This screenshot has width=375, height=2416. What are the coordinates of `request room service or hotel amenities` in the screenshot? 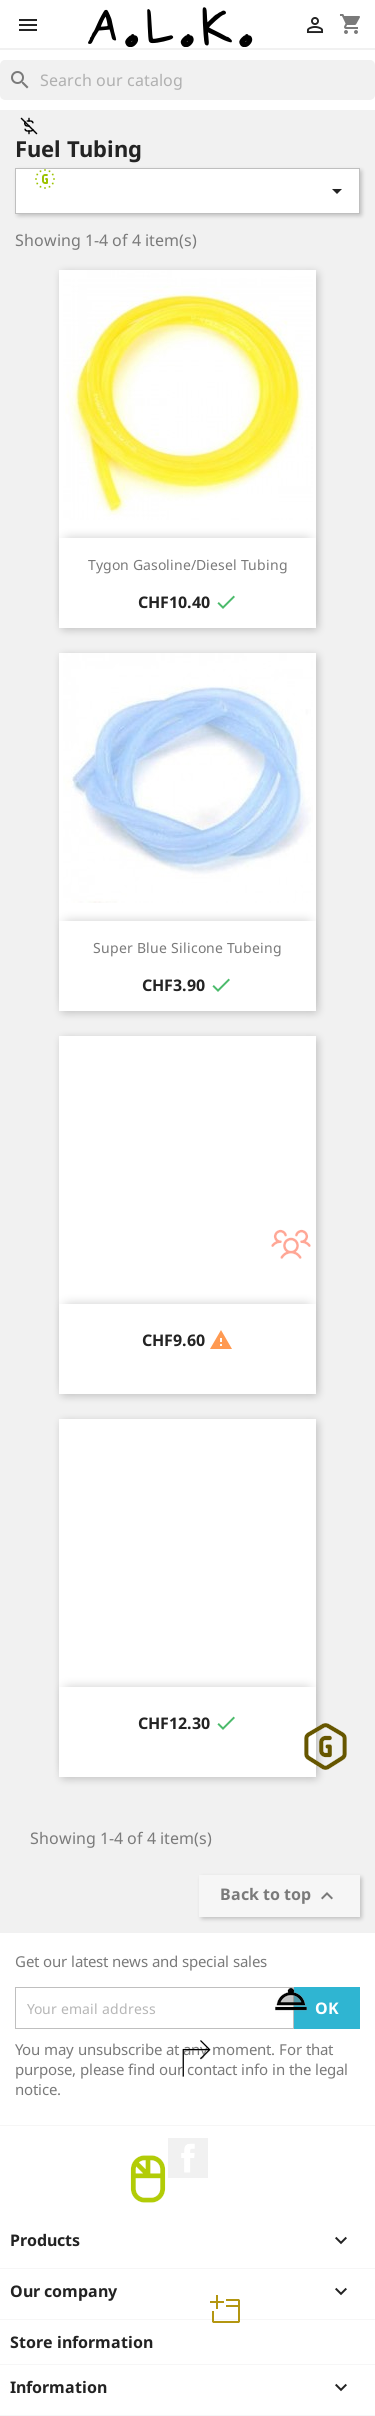 It's located at (291, 1999).